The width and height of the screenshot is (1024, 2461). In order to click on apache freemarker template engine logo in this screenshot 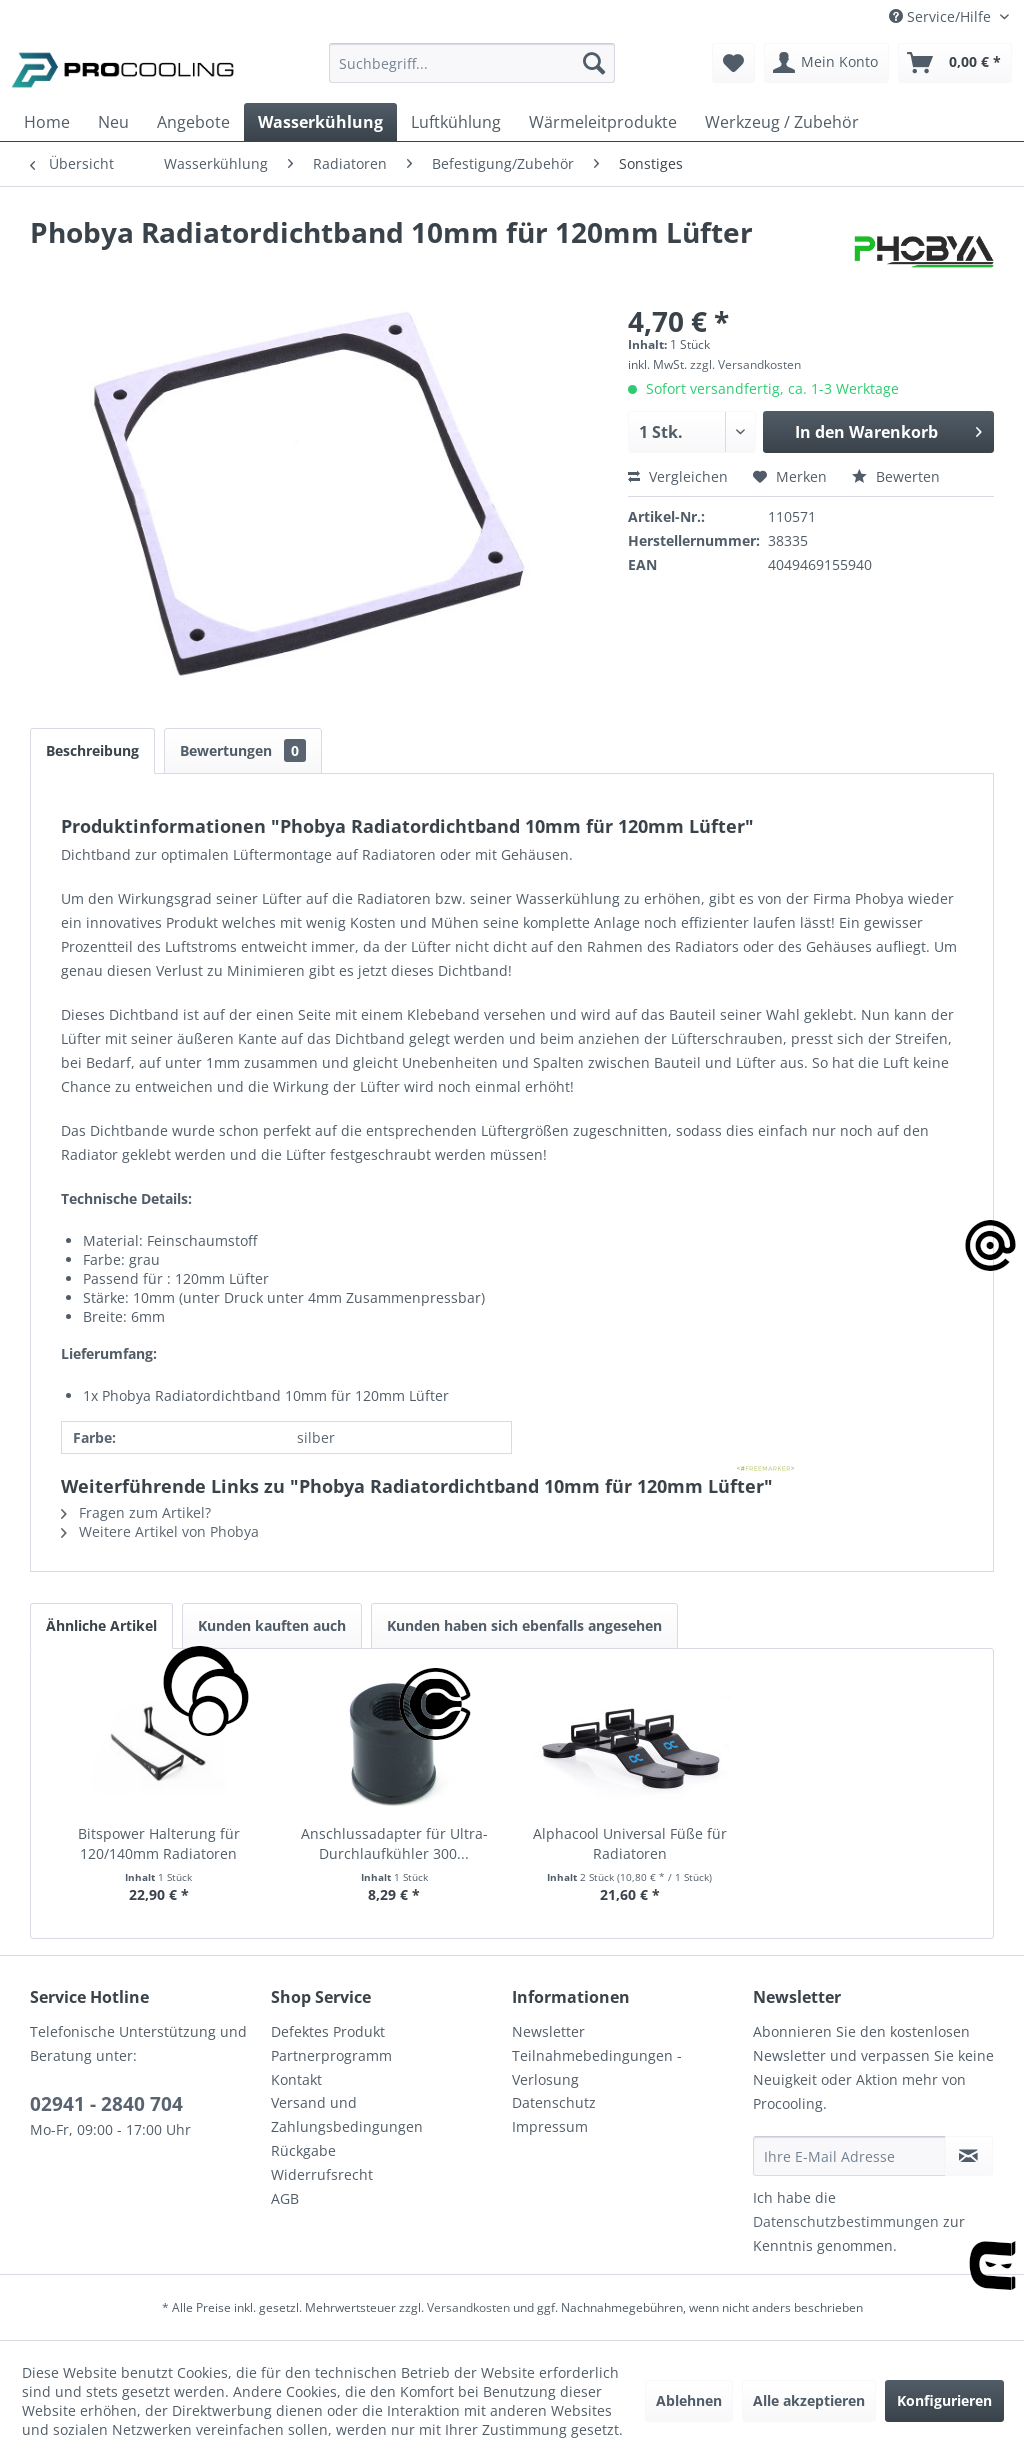, I will do `click(765, 1468)`.